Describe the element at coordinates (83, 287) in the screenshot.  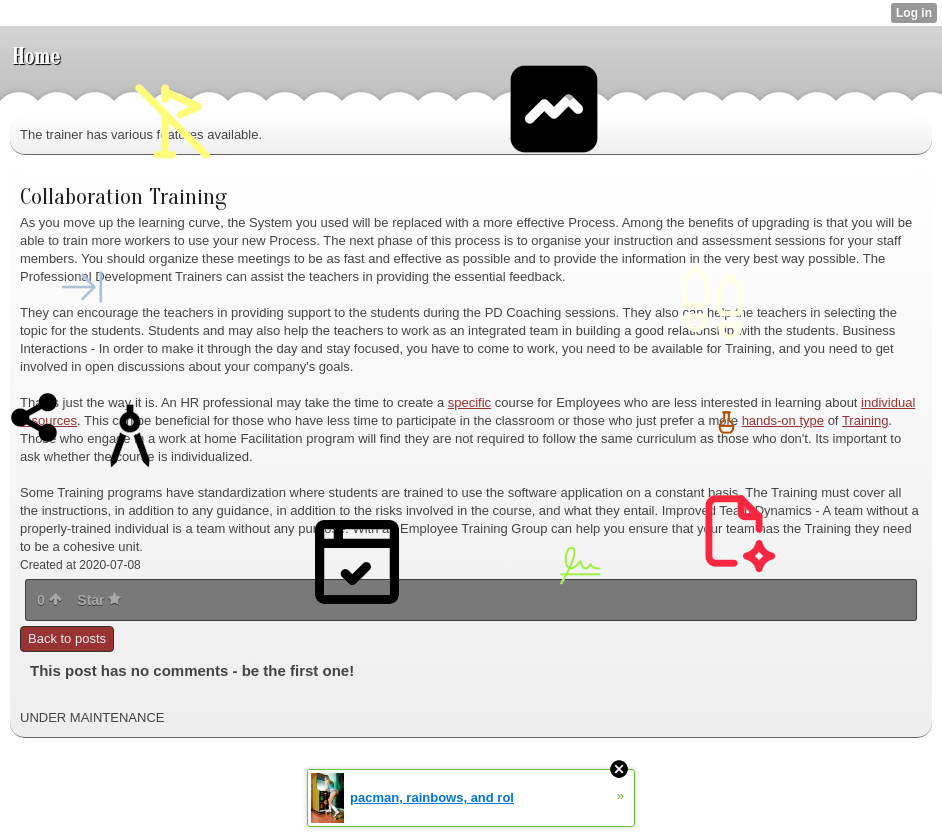
I see `move item to the end of a list` at that location.